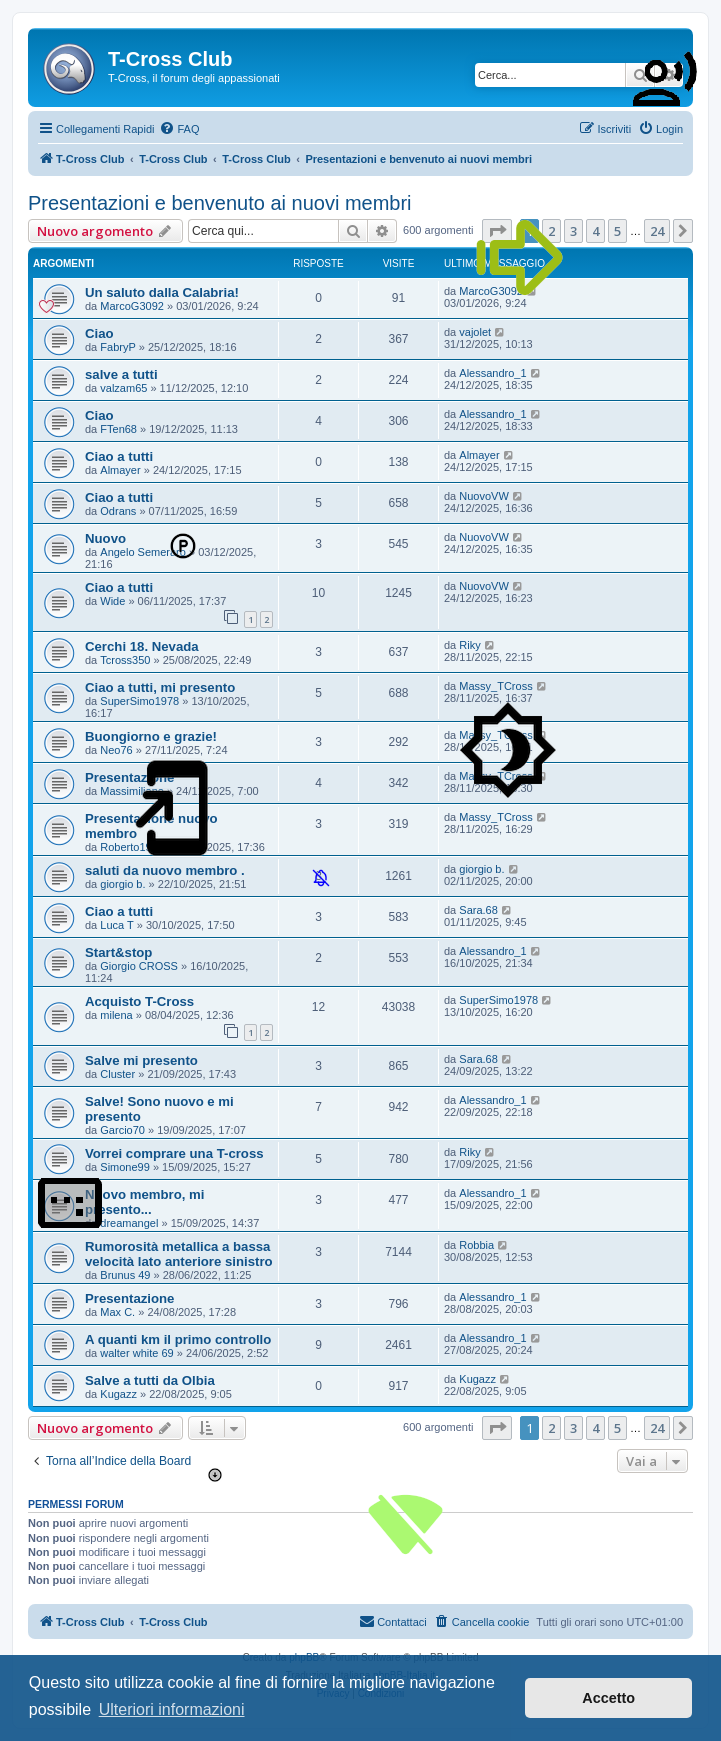 Image resolution: width=721 pixels, height=1741 pixels. I want to click on adjust image aspect ratio settings, so click(70, 1203).